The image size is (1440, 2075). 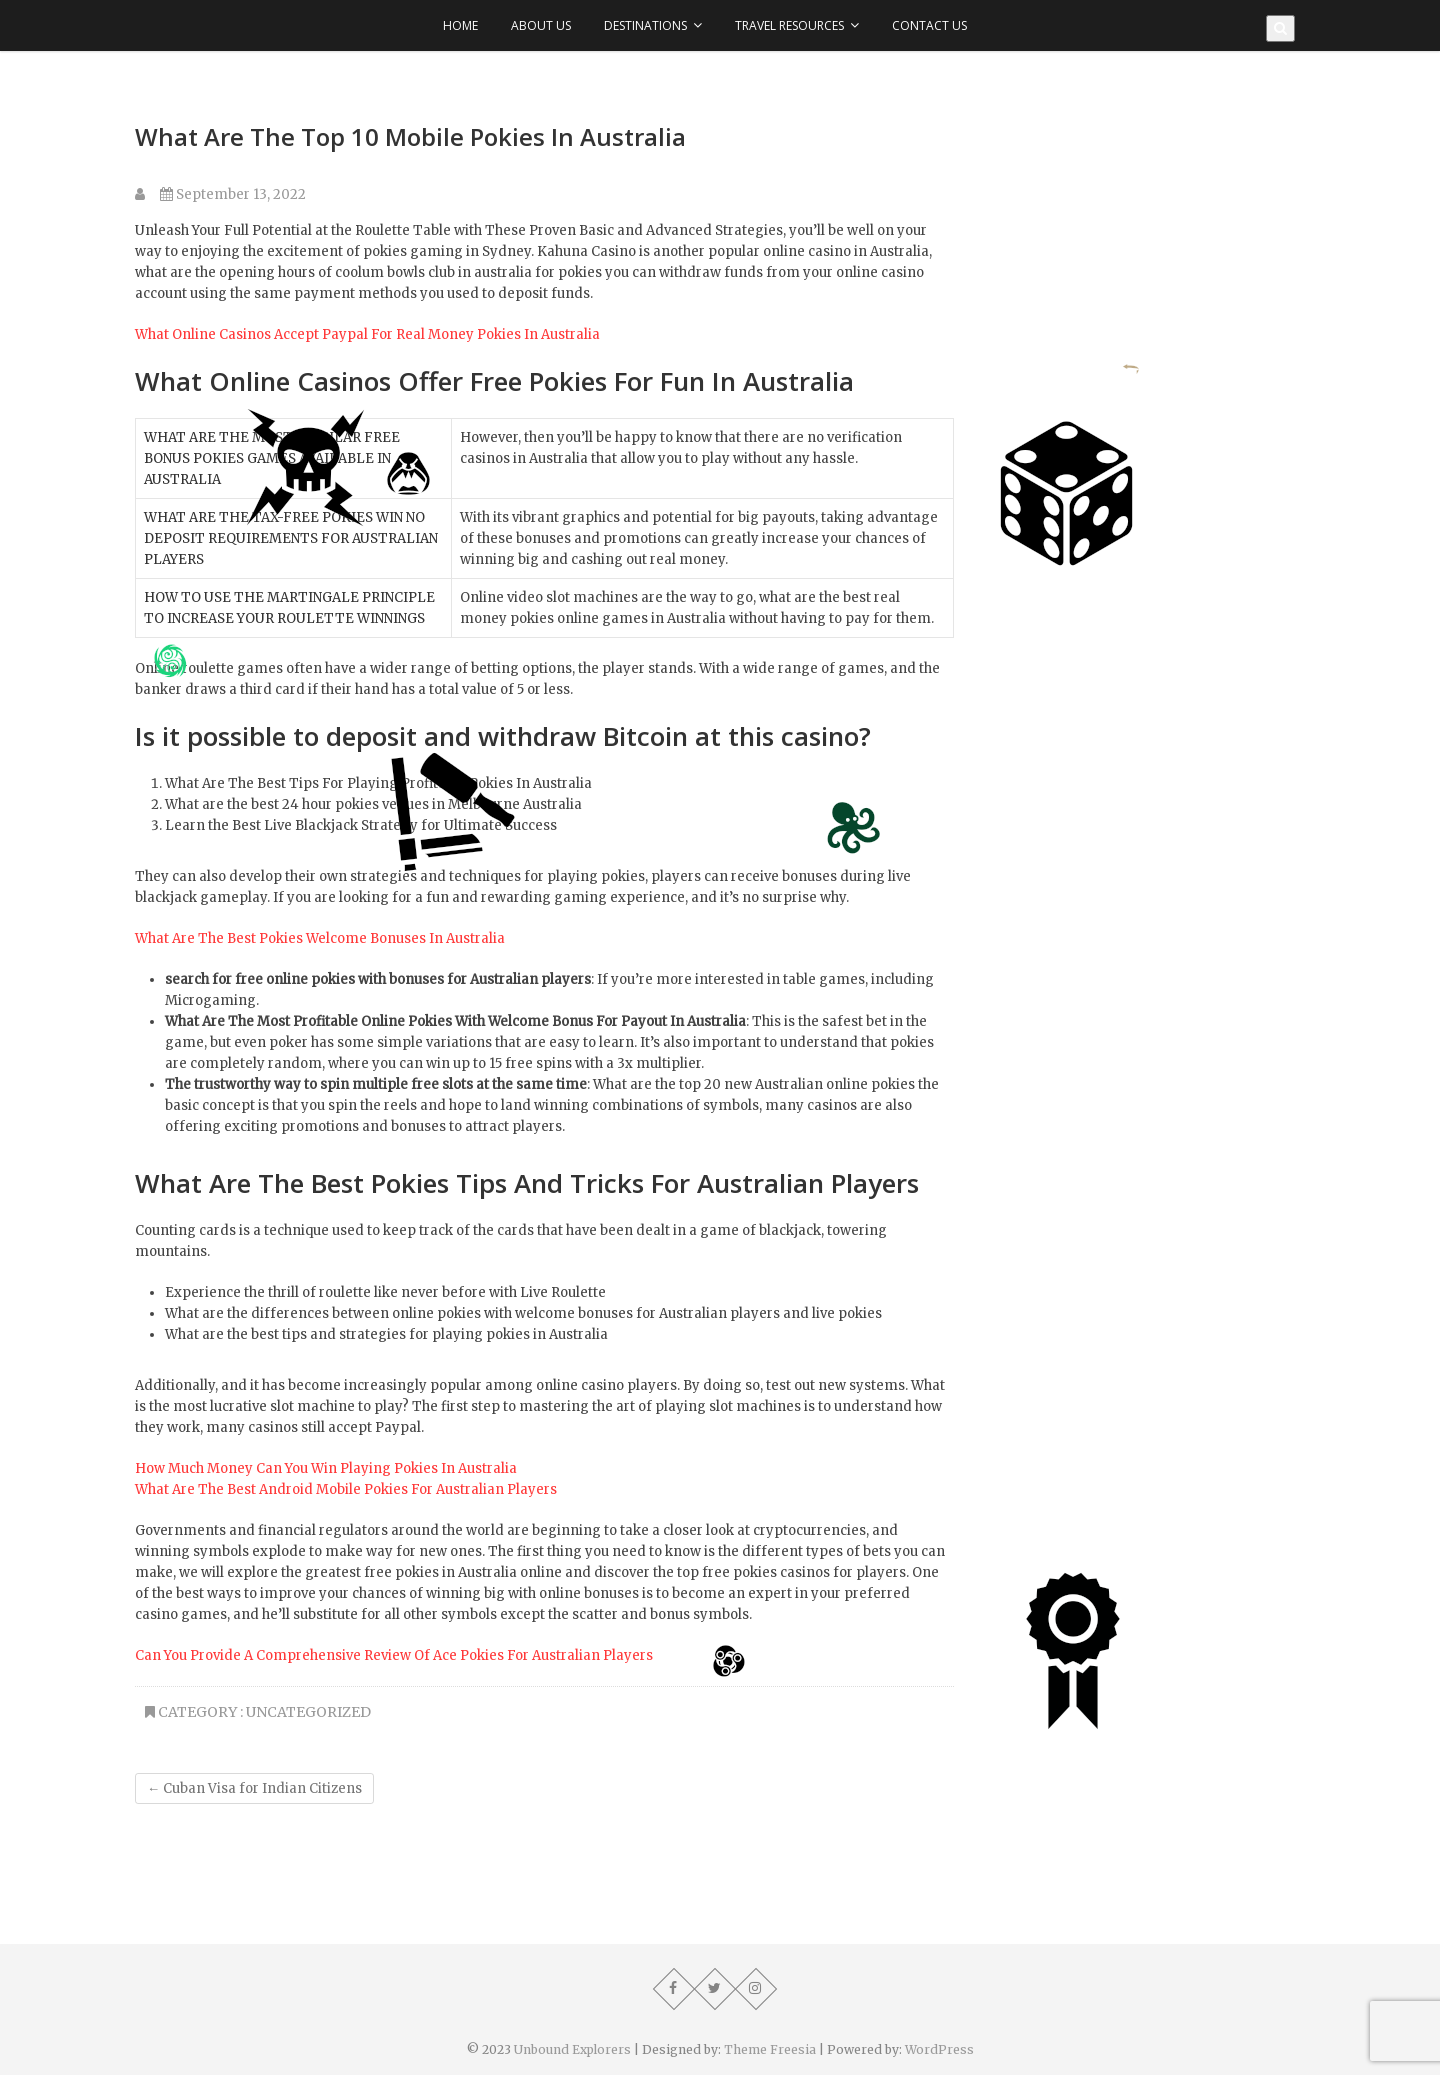 I want to click on represents balance or harmony in gameplay, so click(x=729, y=1661).